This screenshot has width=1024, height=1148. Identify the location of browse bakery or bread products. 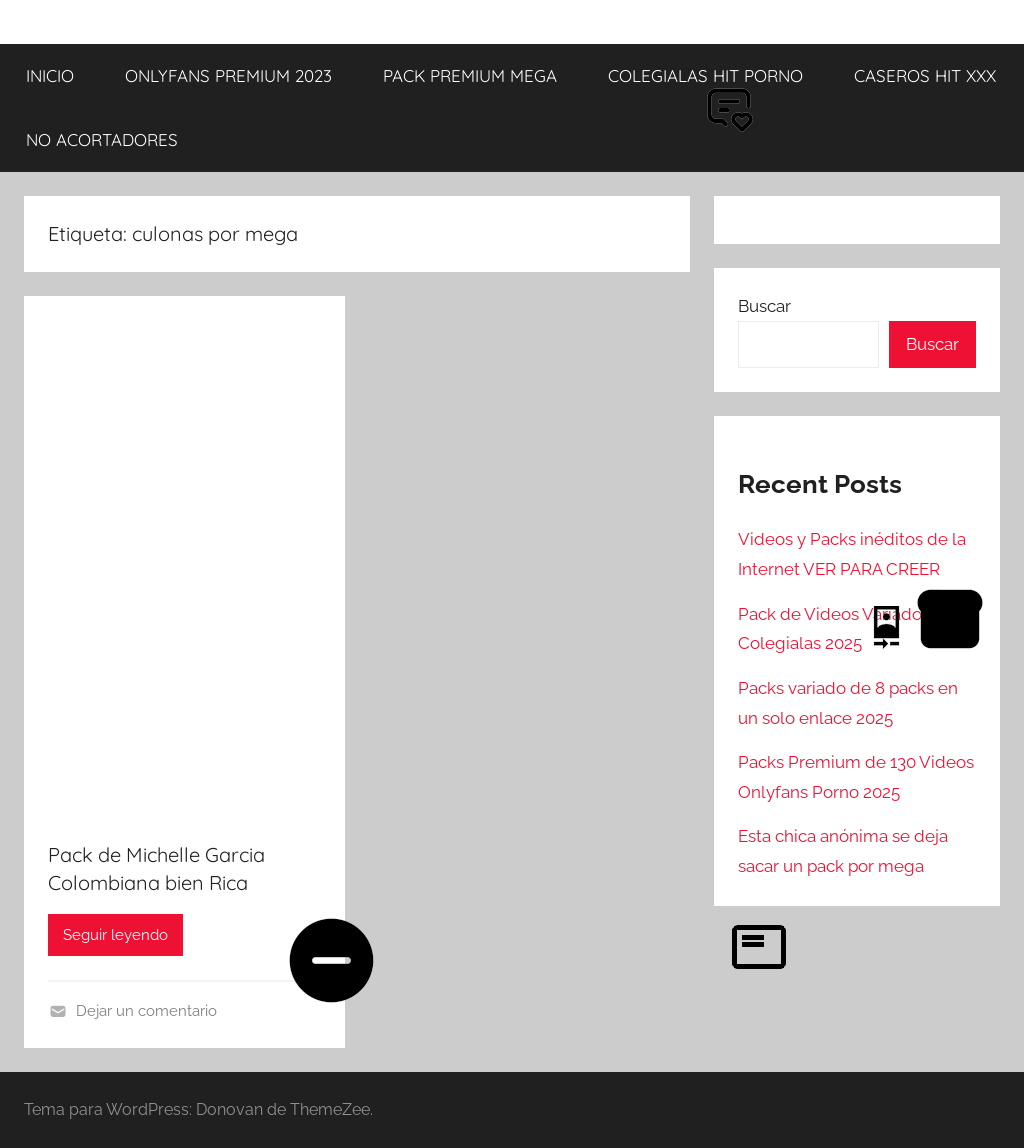
(950, 619).